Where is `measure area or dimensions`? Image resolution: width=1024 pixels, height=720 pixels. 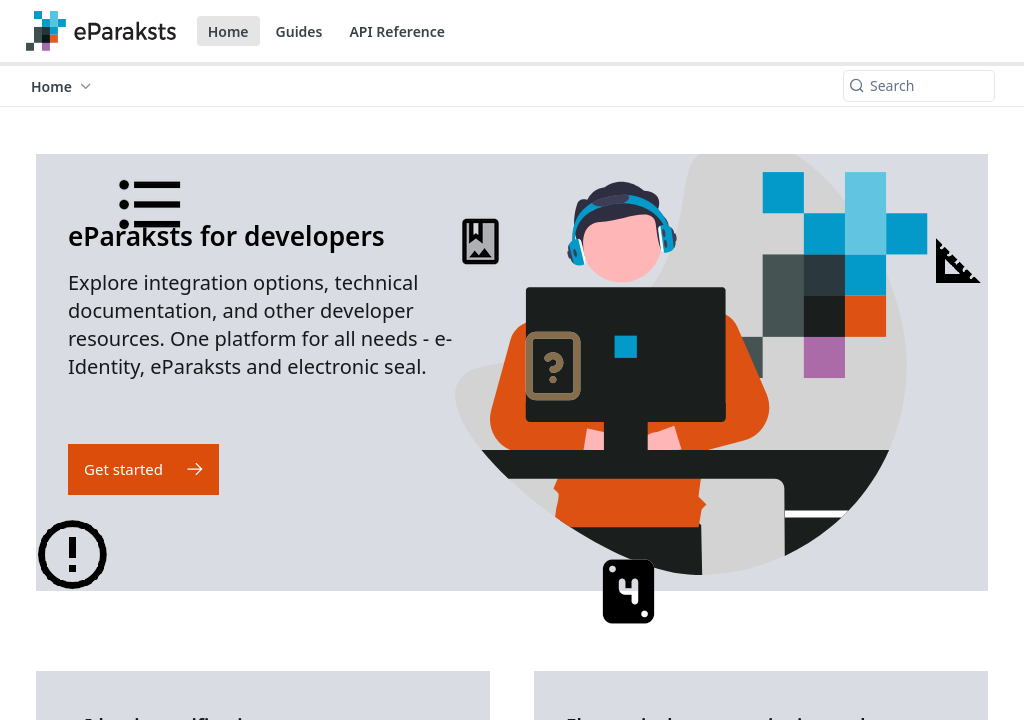 measure area or dimensions is located at coordinates (958, 260).